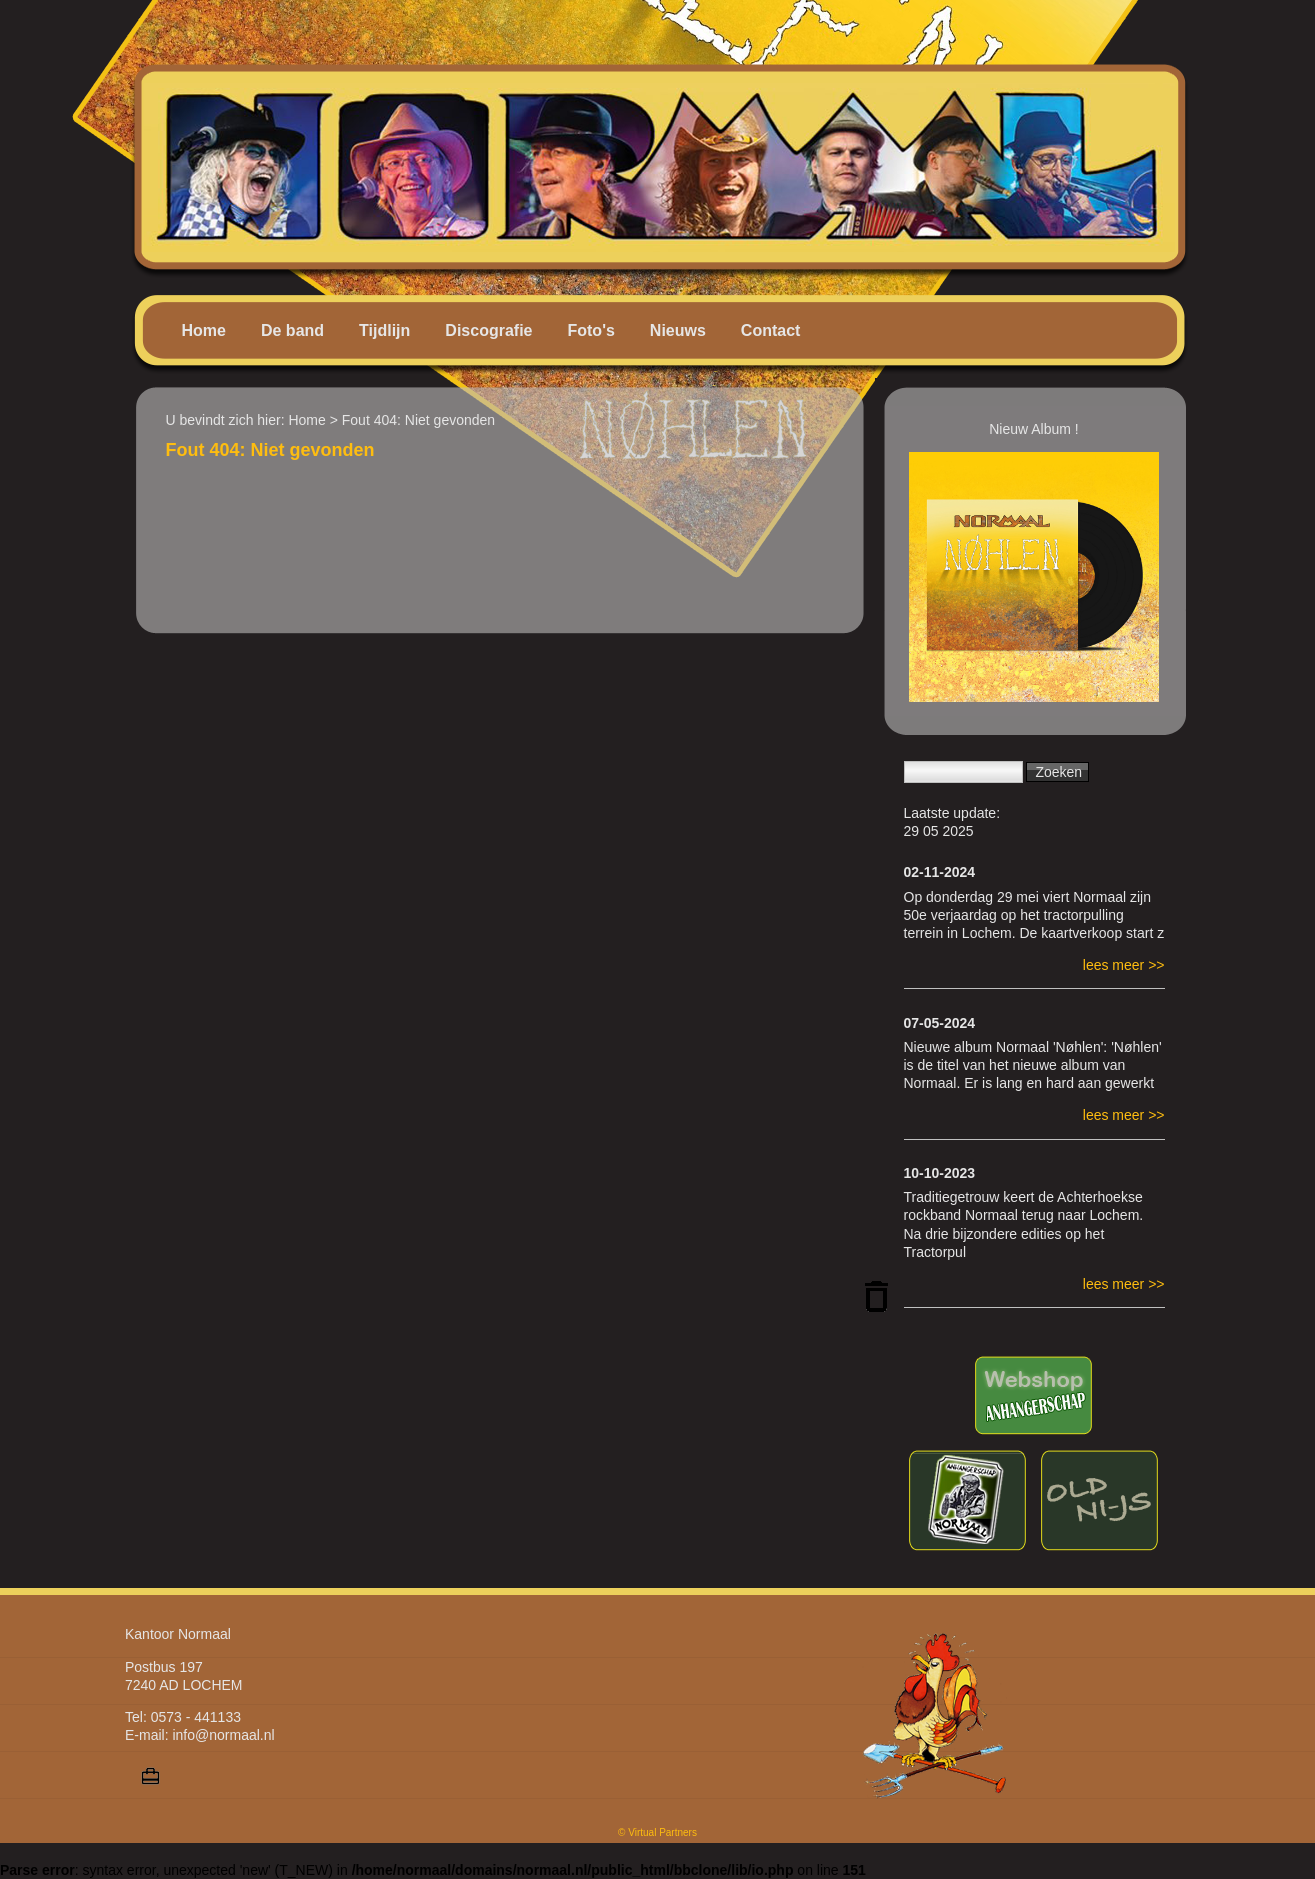 The image size is (1315, 1879). What do you see at coordinates (876, 1296) in the screenshot?
I see `delete selected item` at bounding box center [876, 1296].